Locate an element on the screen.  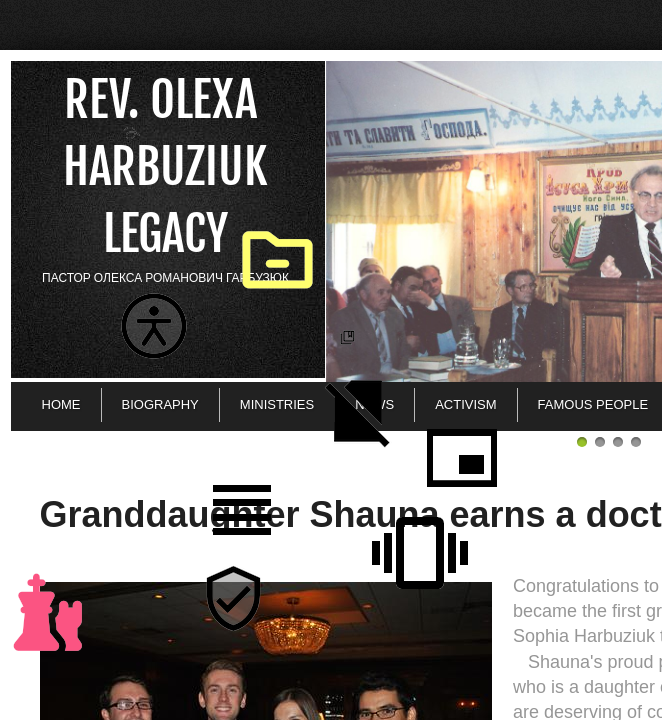
remove a folder is located at coordinates (277, 258).